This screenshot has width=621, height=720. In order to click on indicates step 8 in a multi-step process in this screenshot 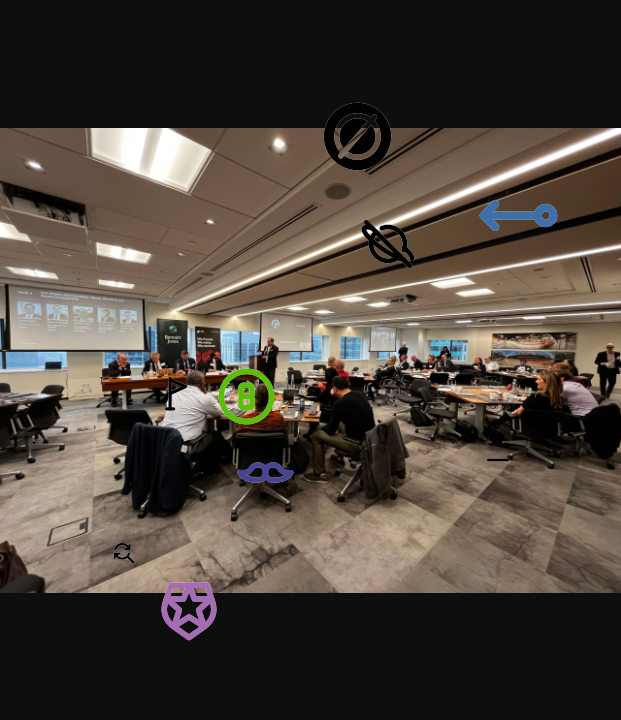, I will do `click(246, 396)`.